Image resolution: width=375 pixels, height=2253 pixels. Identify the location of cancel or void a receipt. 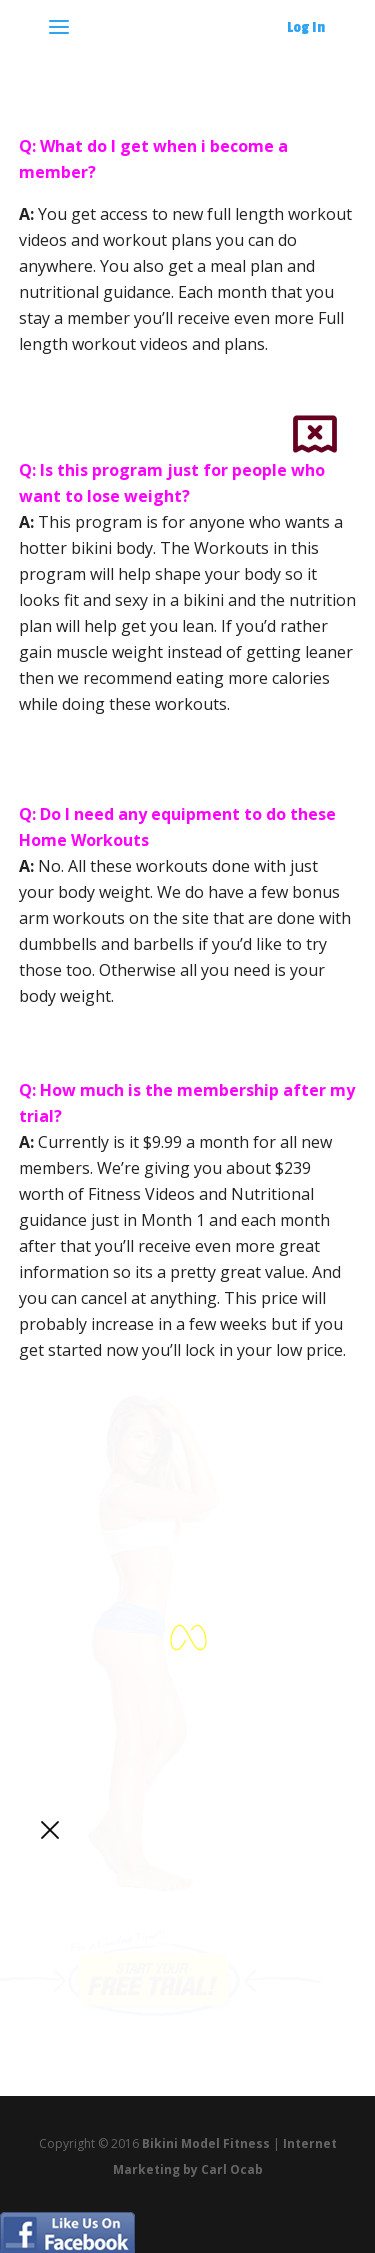
(315, 434).